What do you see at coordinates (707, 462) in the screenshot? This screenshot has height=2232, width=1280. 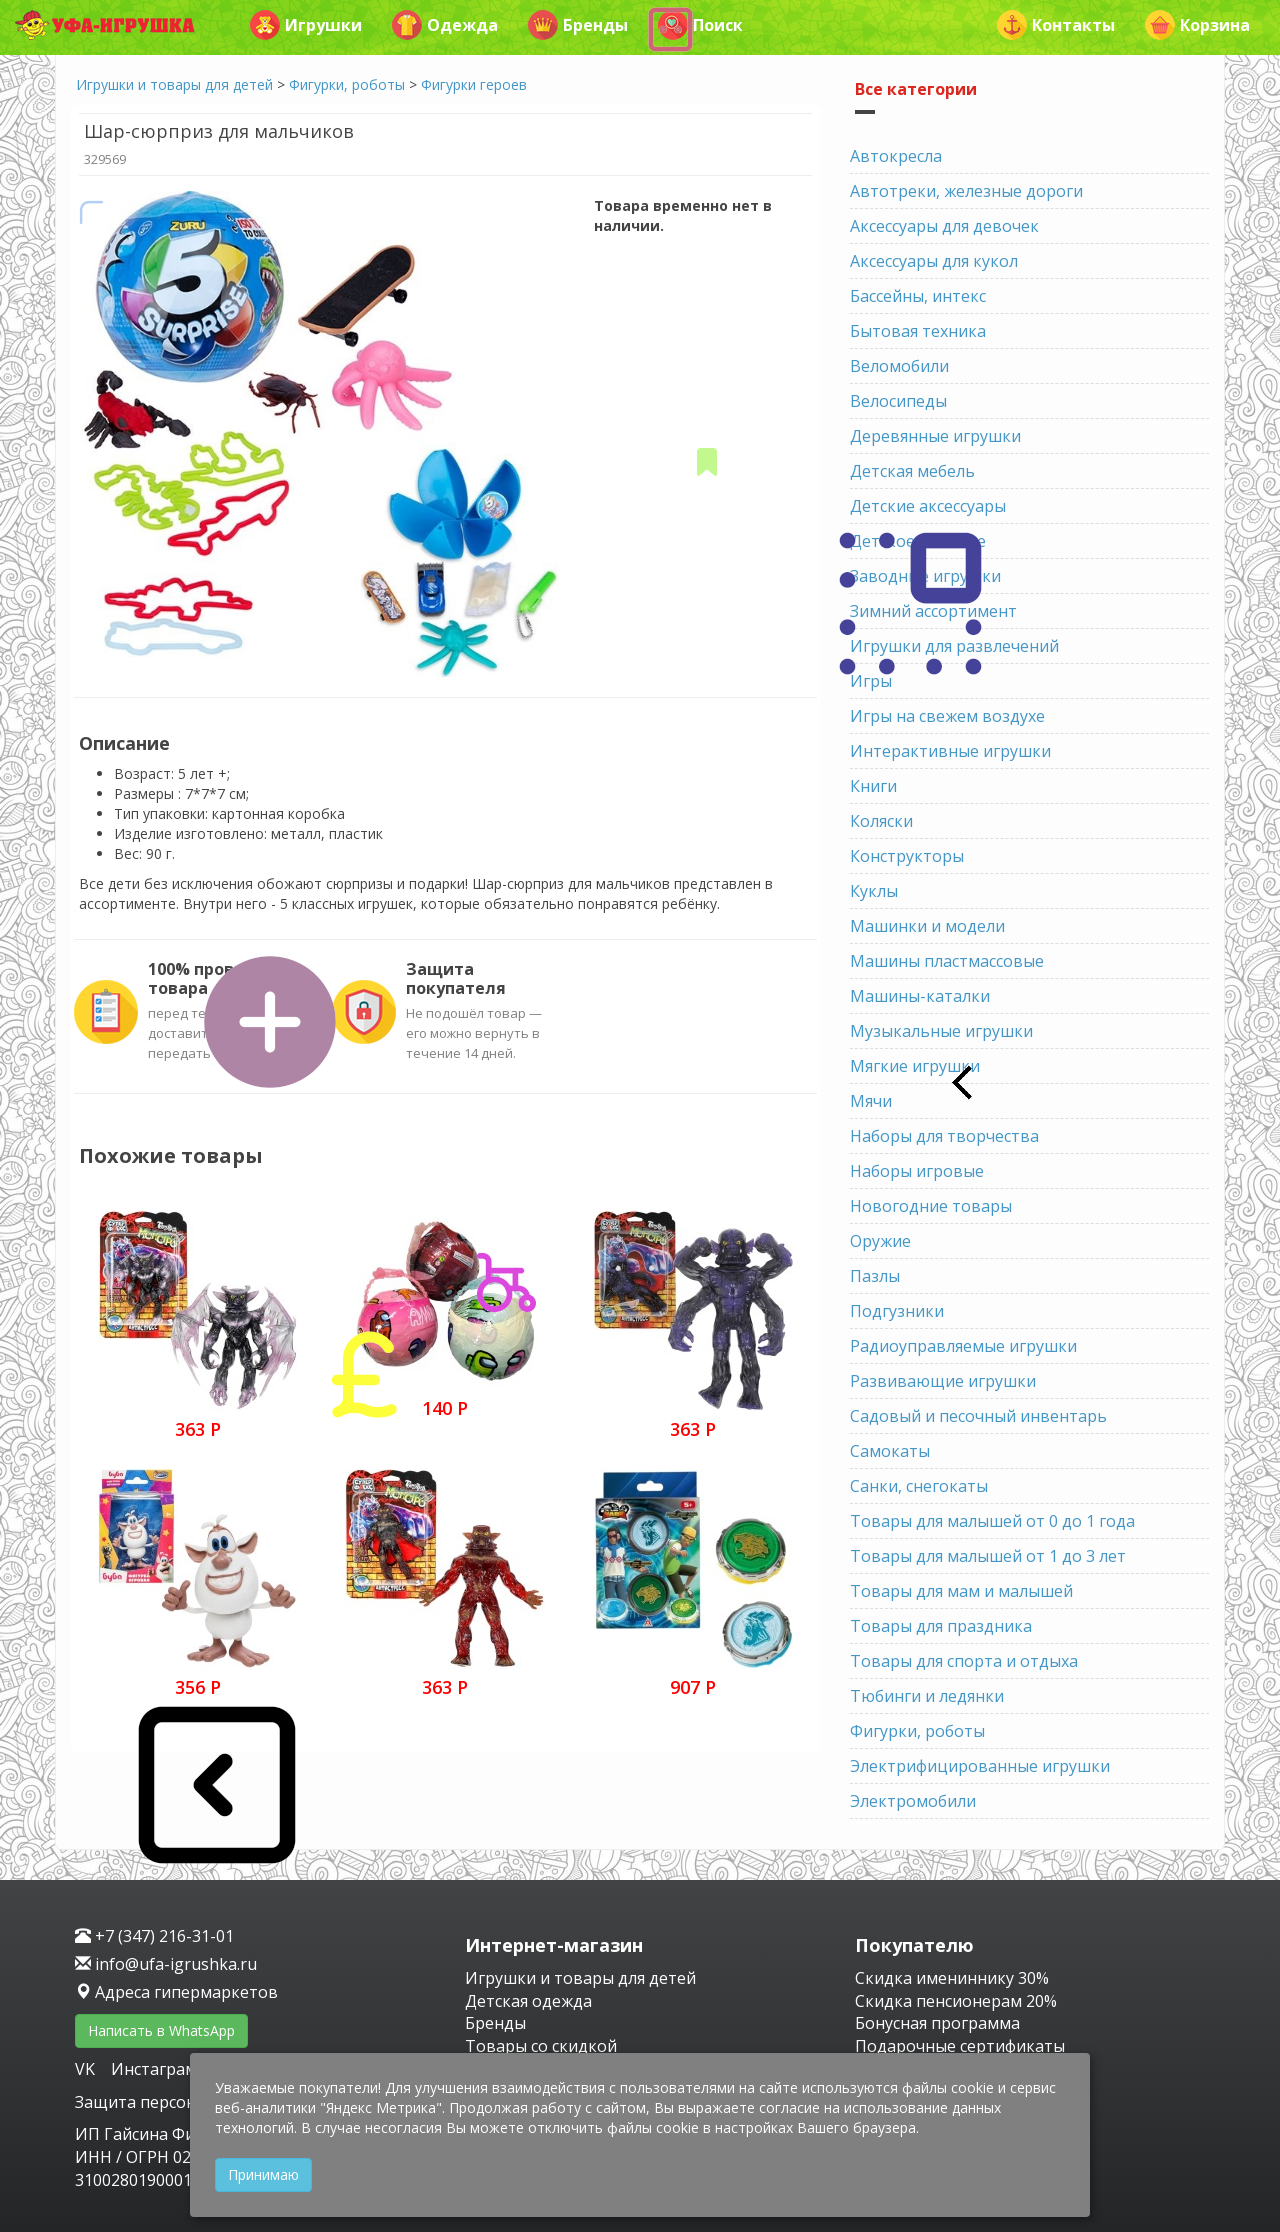 I see `indicates a saved or bookmarked item` at bounding box center [707, 462].